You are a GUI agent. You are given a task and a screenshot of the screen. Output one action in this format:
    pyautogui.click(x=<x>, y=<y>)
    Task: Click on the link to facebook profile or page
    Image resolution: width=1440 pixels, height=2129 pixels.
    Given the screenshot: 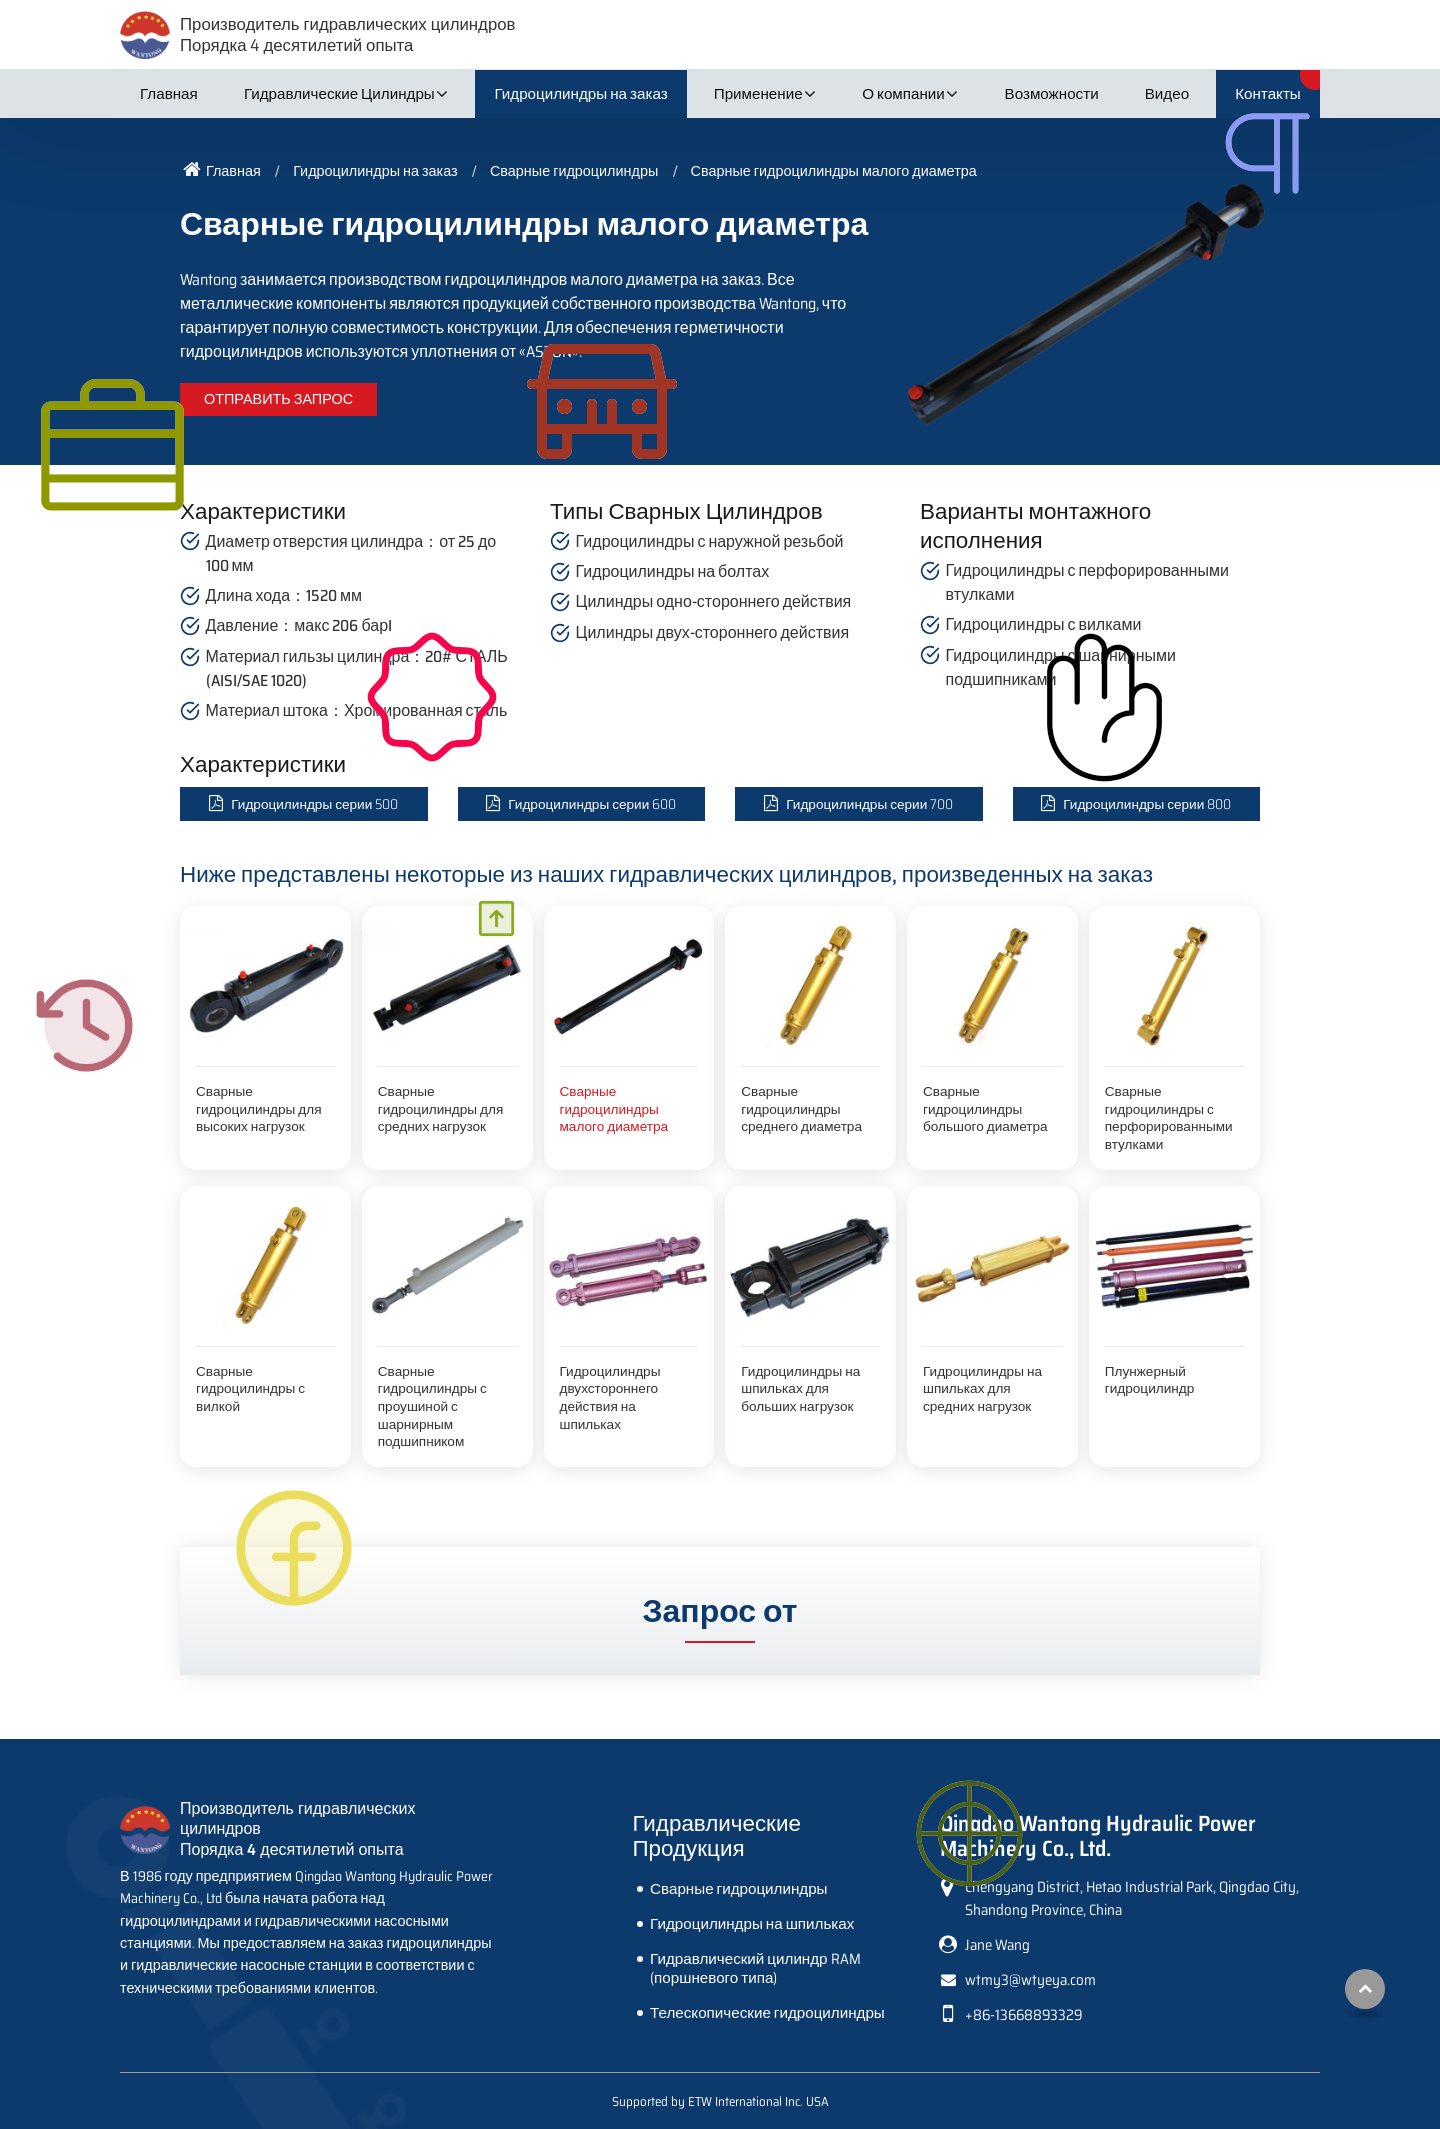 What is the action you would take?
    pyautogui.click(x=294, y=1548)
    